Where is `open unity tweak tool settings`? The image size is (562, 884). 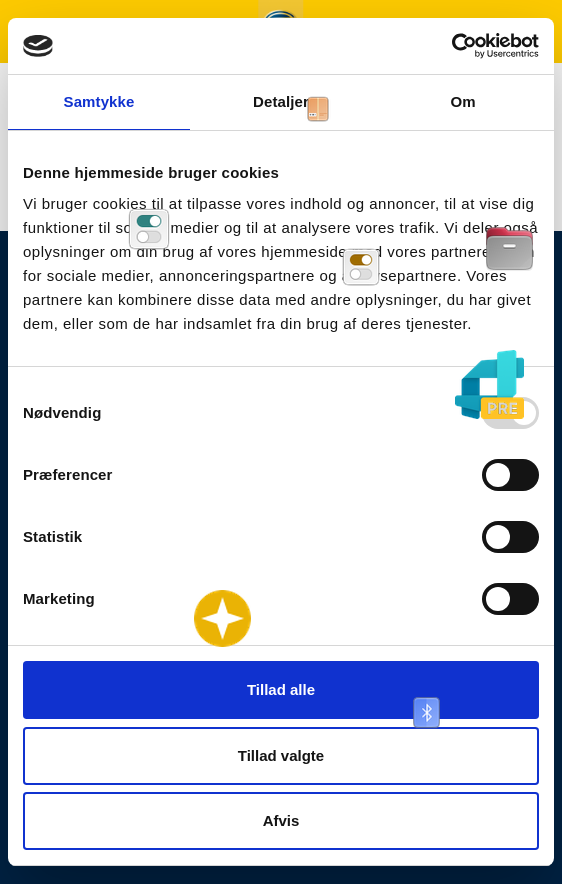 open unity tweak tool settings is located at coordinates (149, 229).